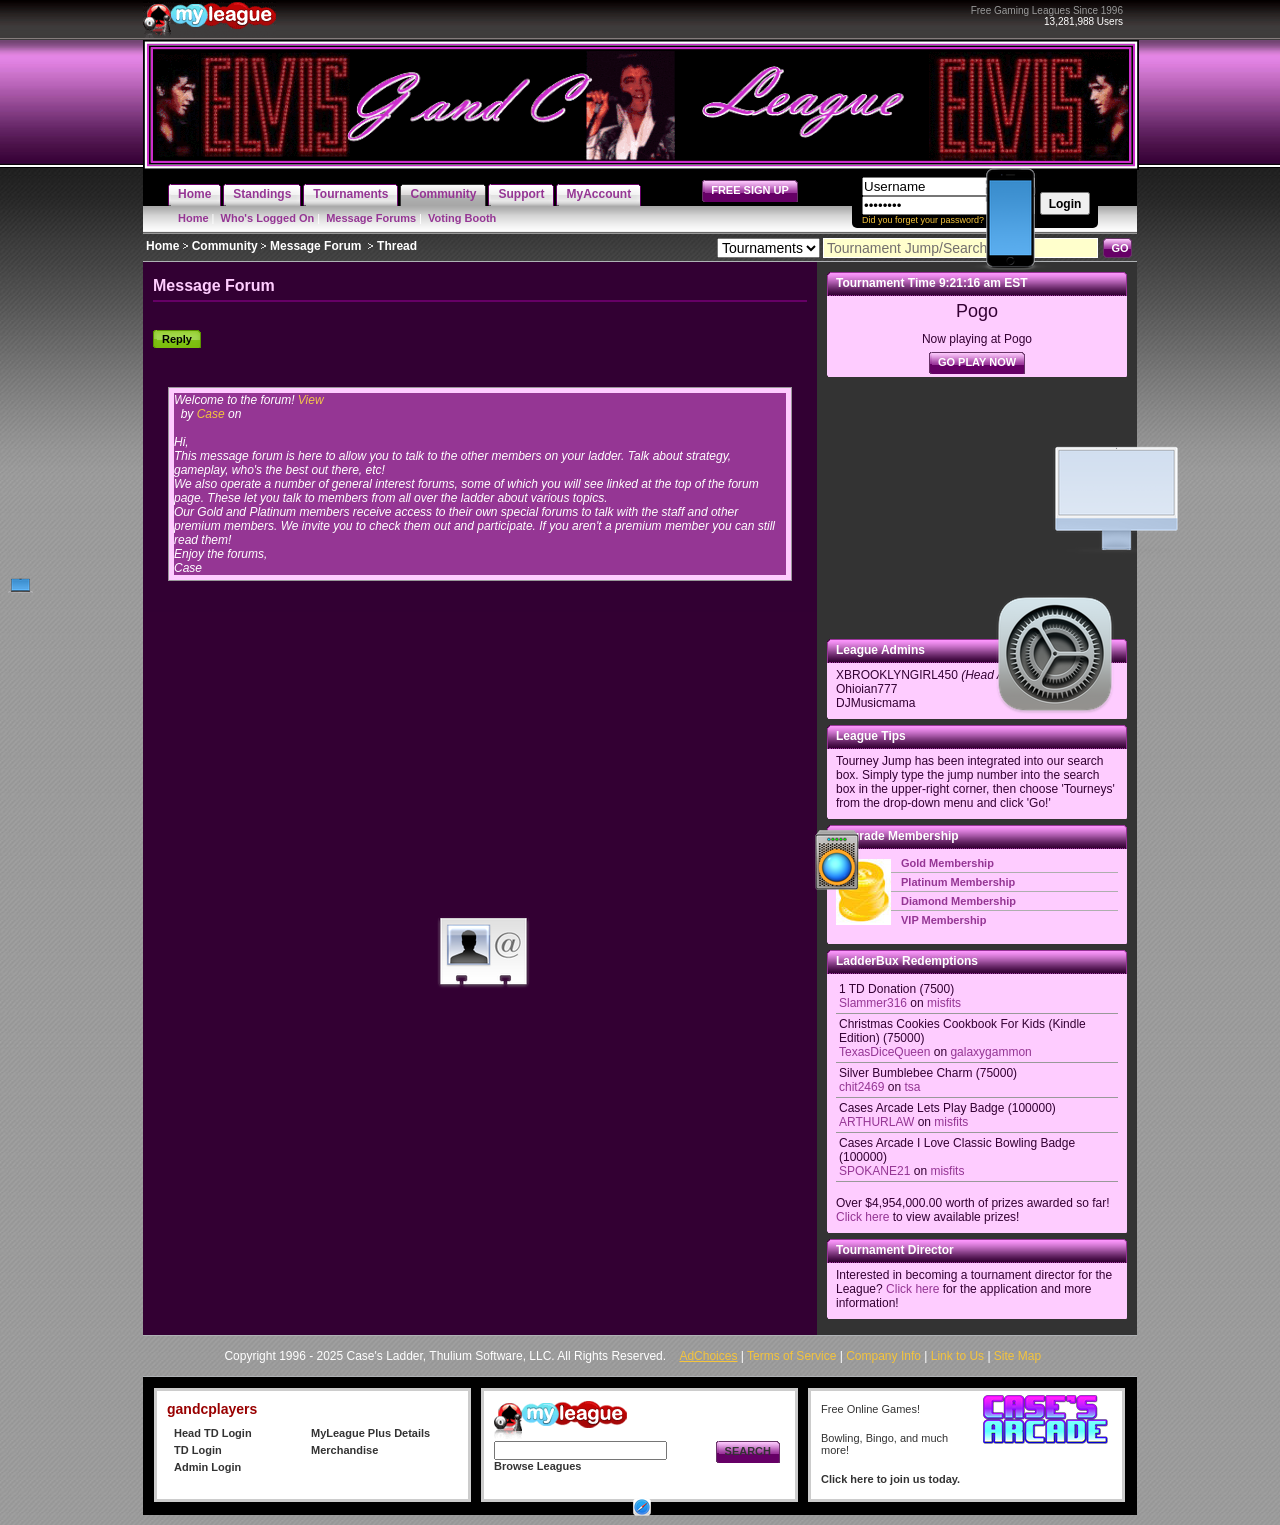 This screenshot has width=1280, height=1525. What do you see at coordinates (483, 951) in the screenshot?
I see `open contacts app` at bounding box center [483, 951].